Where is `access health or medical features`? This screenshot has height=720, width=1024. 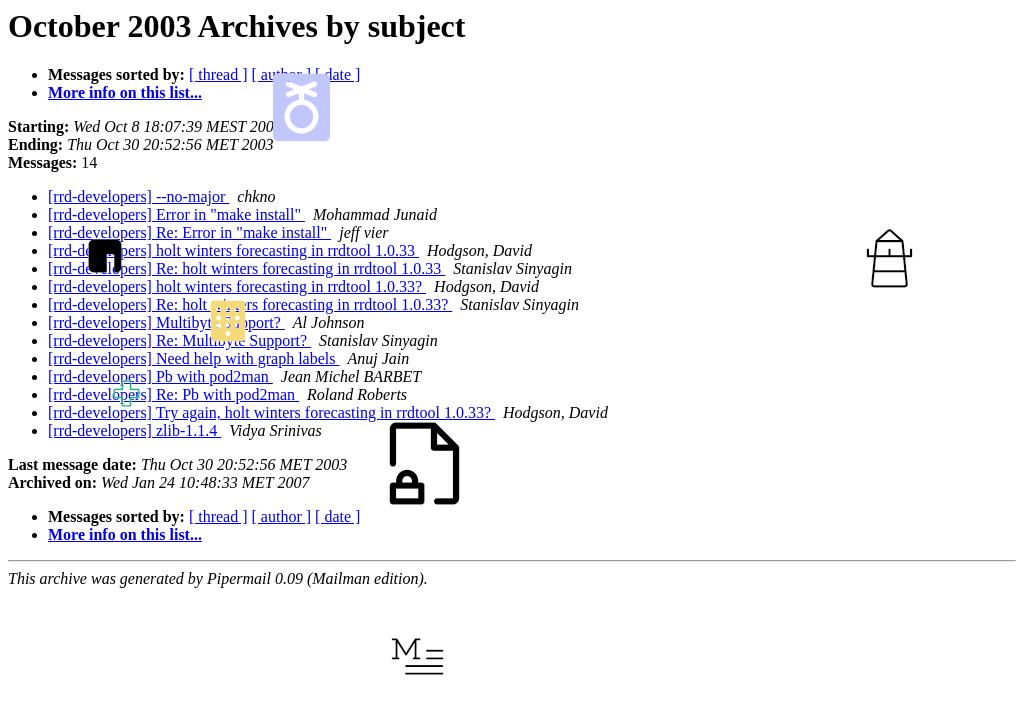
access health or medical features is located at coordinates (126, 393).